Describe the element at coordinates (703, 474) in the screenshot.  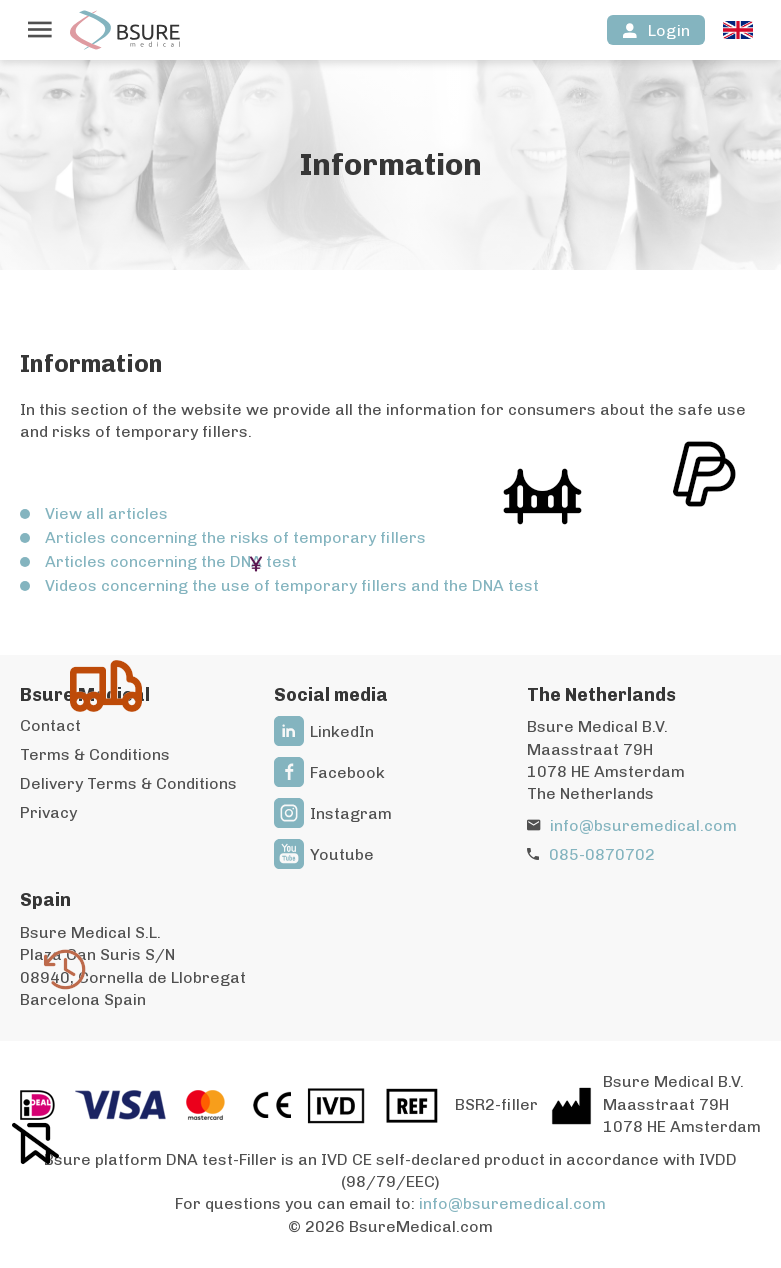
I see `pay with PayPal` at that location.